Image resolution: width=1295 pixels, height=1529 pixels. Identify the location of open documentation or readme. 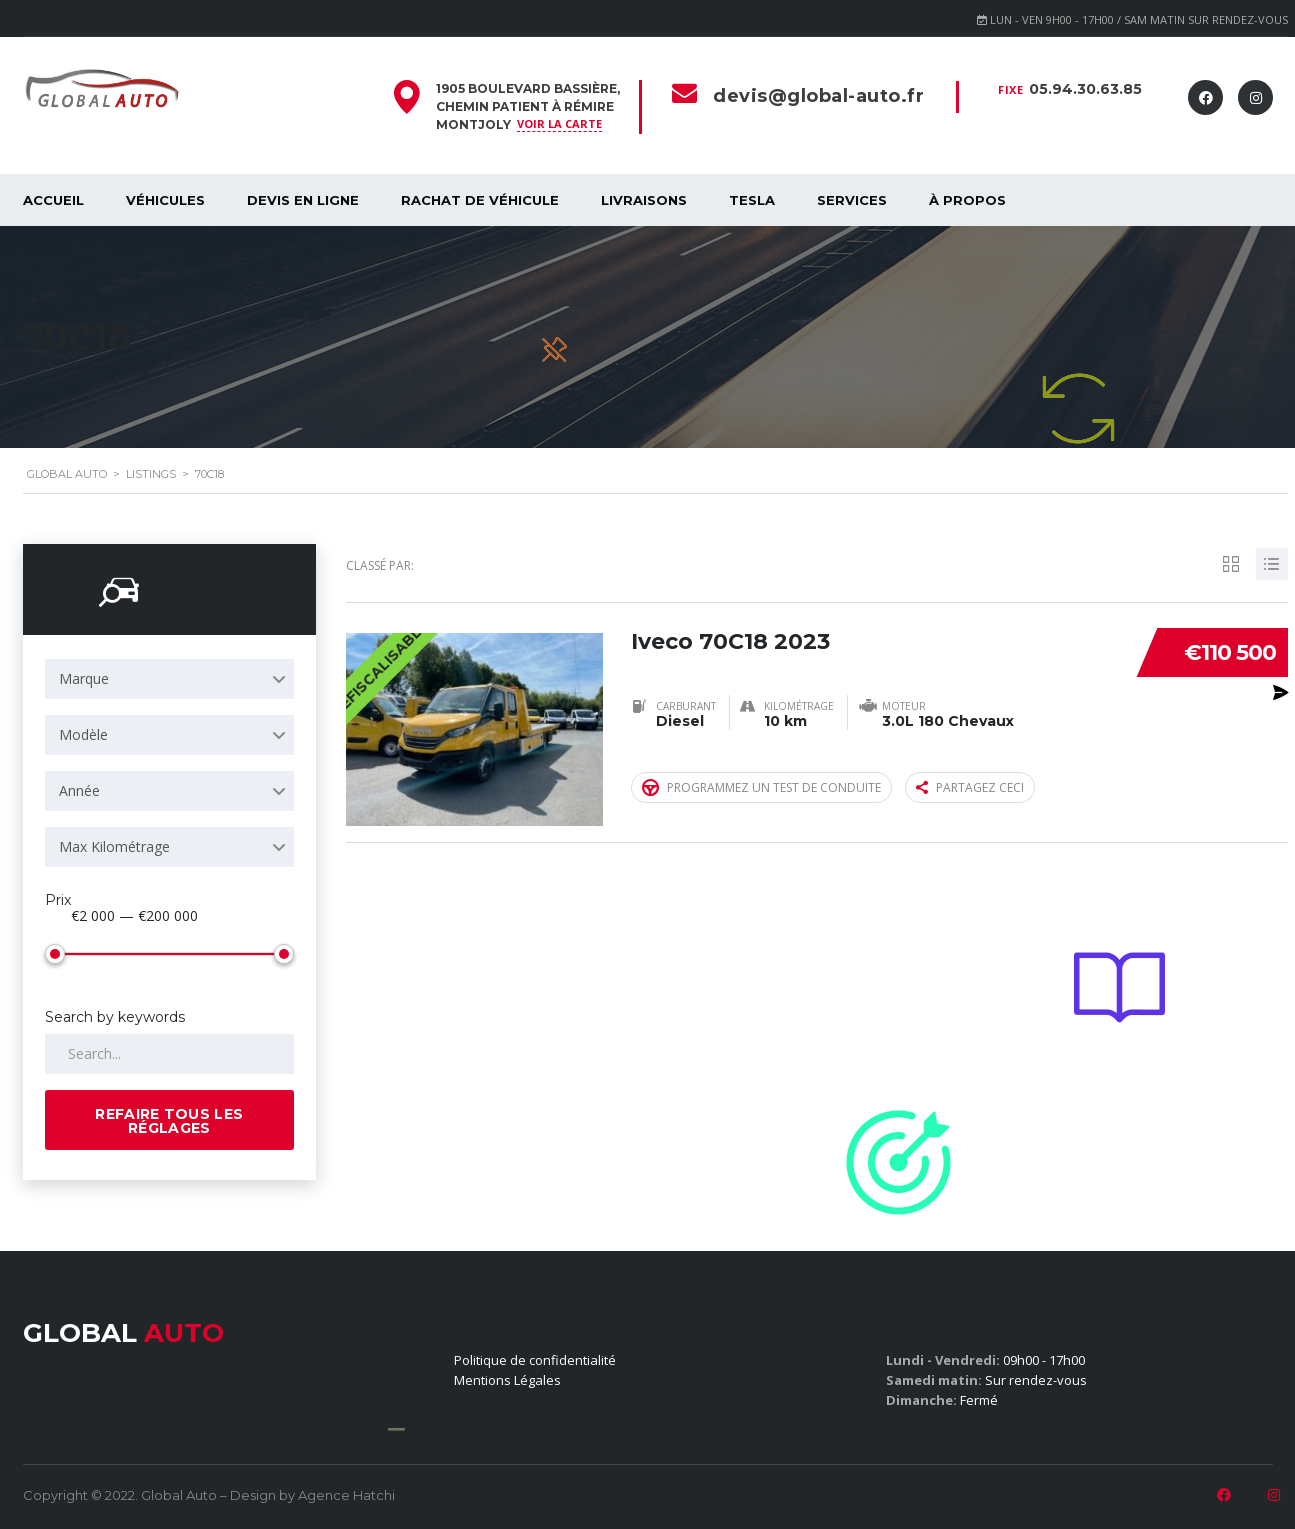
(1119, 986).